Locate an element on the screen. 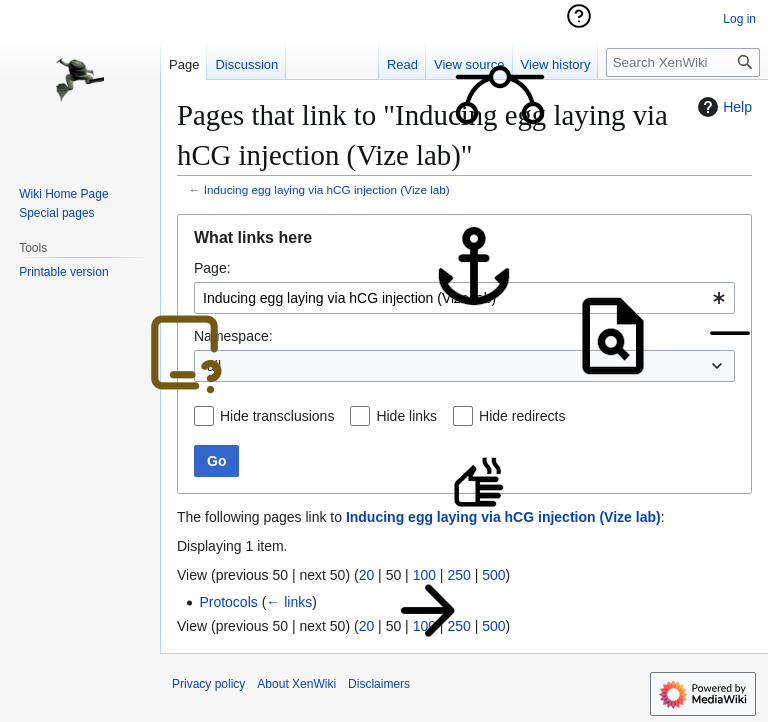 The image size is (768, 722). anchor a position or element in place is located at coordinates (474, 266).